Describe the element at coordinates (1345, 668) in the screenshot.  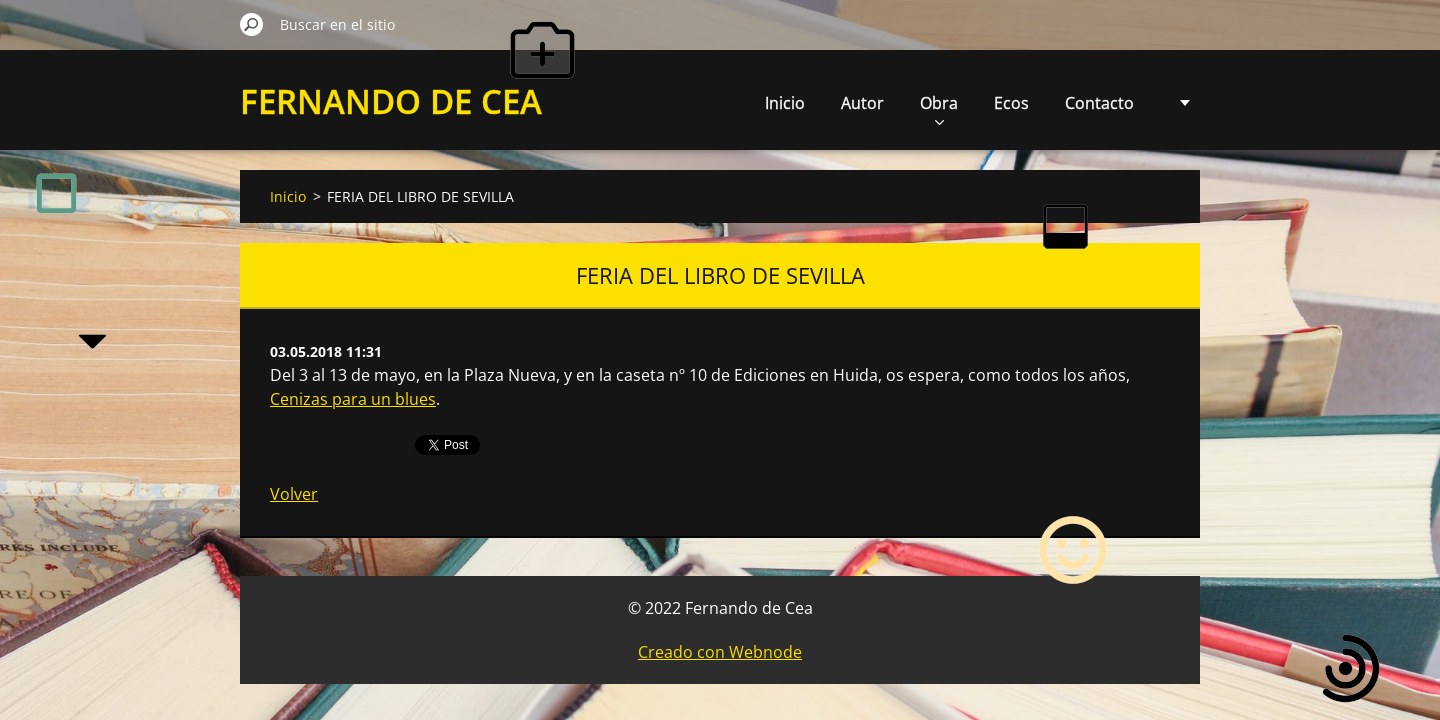
I see `view circular chart or arc graph data` at that location.